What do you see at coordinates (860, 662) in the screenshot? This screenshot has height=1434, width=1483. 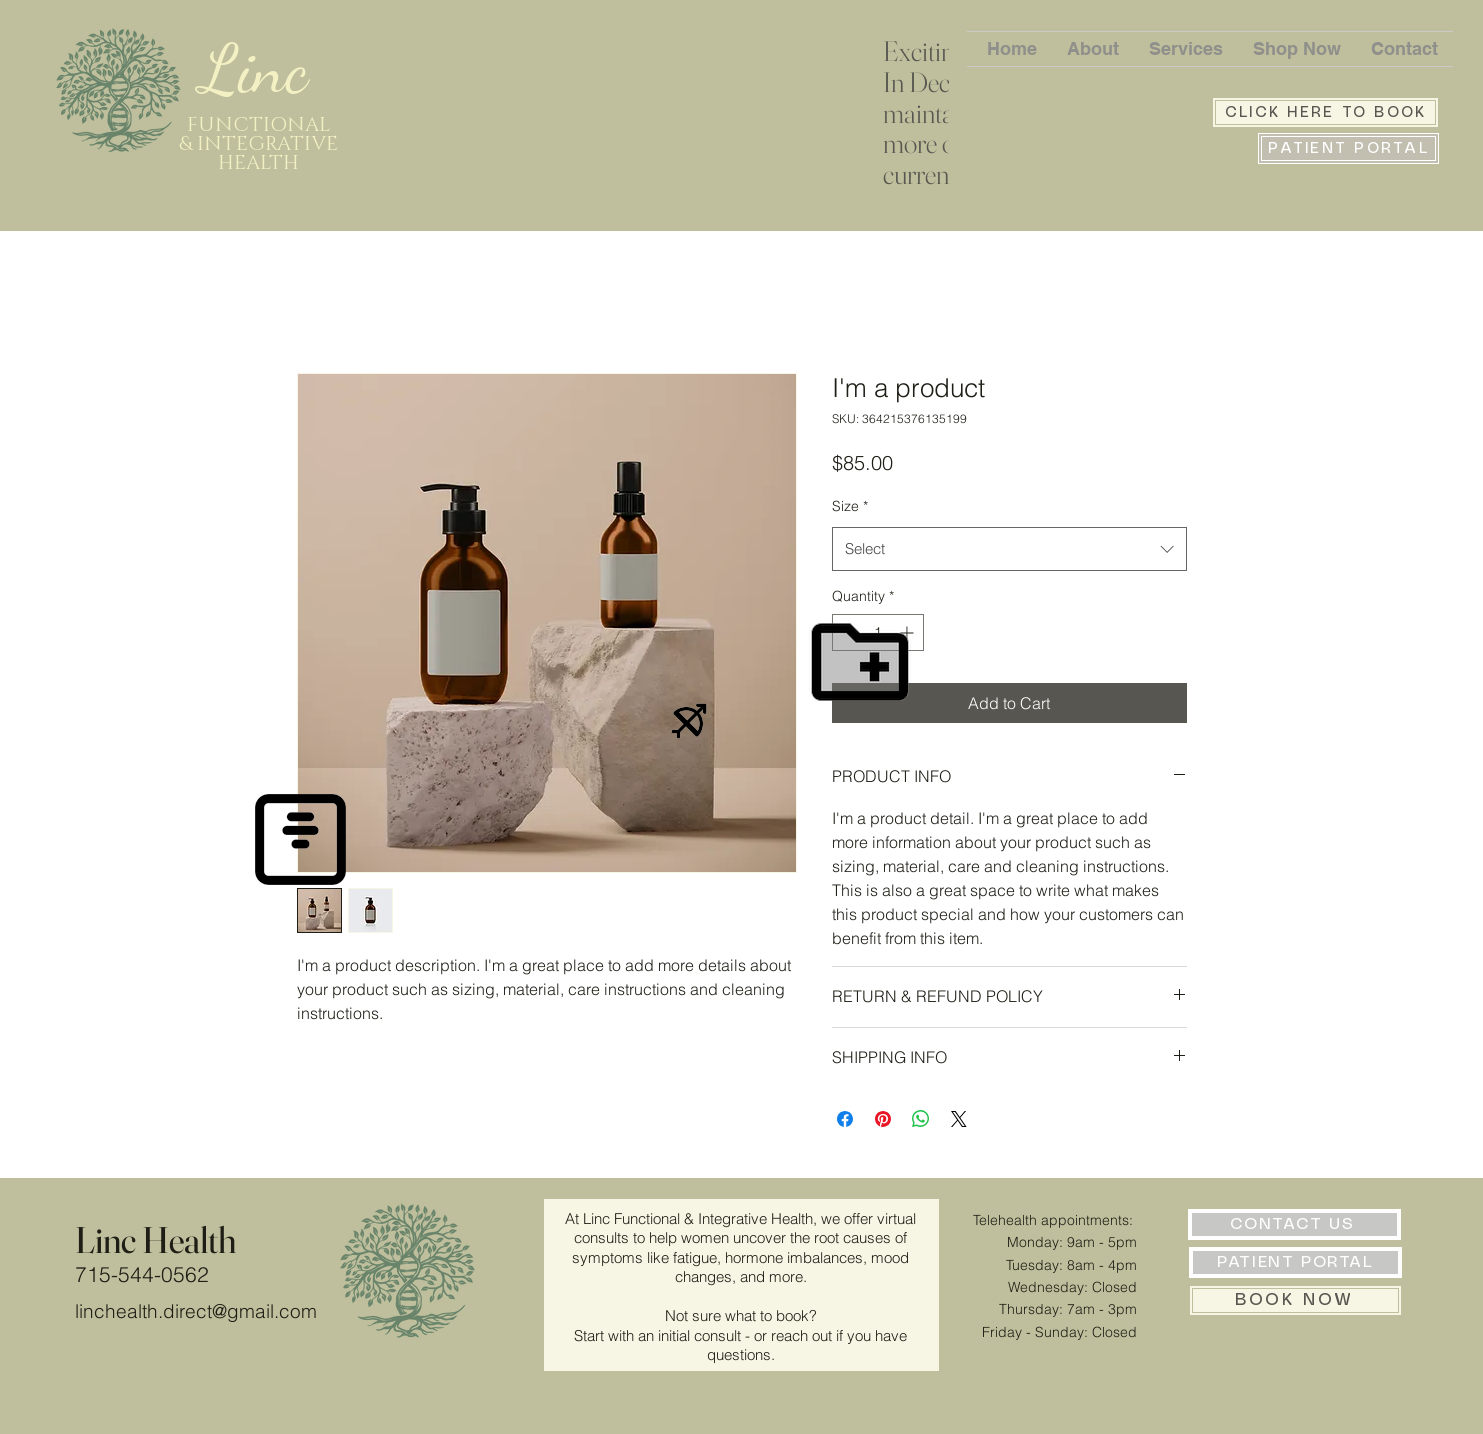 I see `create a new folder` at bounding box center [860, 662].